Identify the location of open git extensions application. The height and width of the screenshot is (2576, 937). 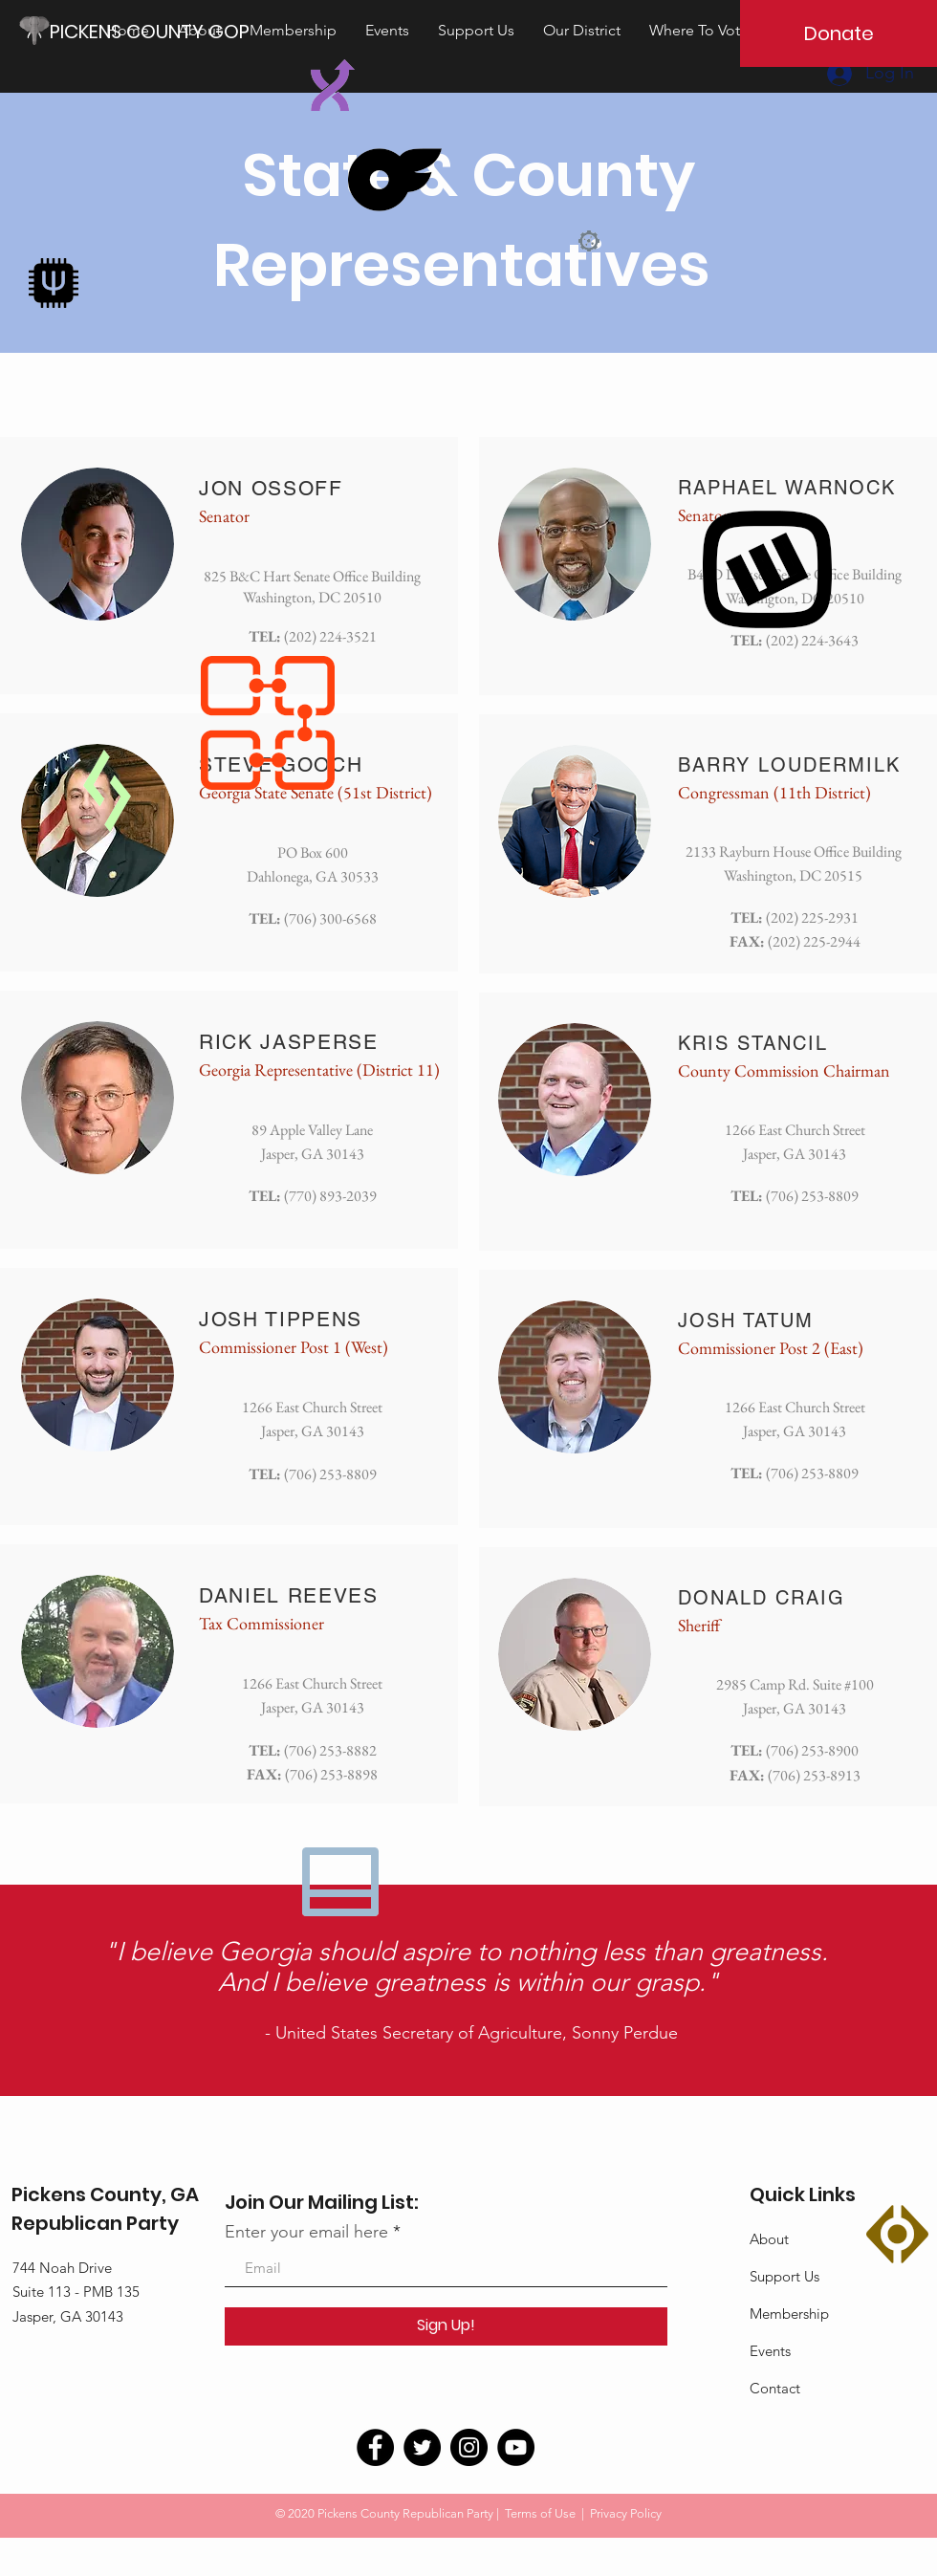
(333, 85).